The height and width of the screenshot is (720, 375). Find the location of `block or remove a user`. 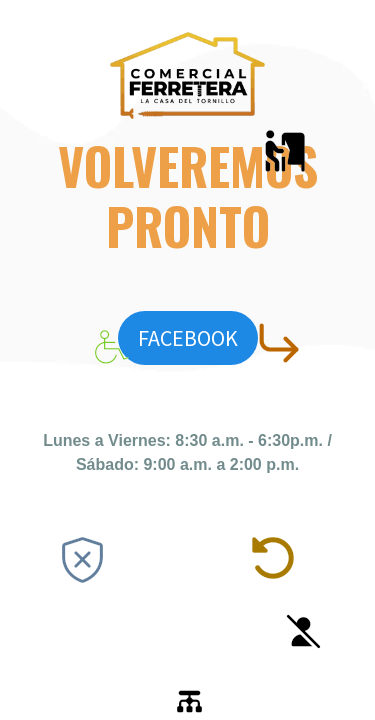

block or remove a user is located at coordinates (303, 631).